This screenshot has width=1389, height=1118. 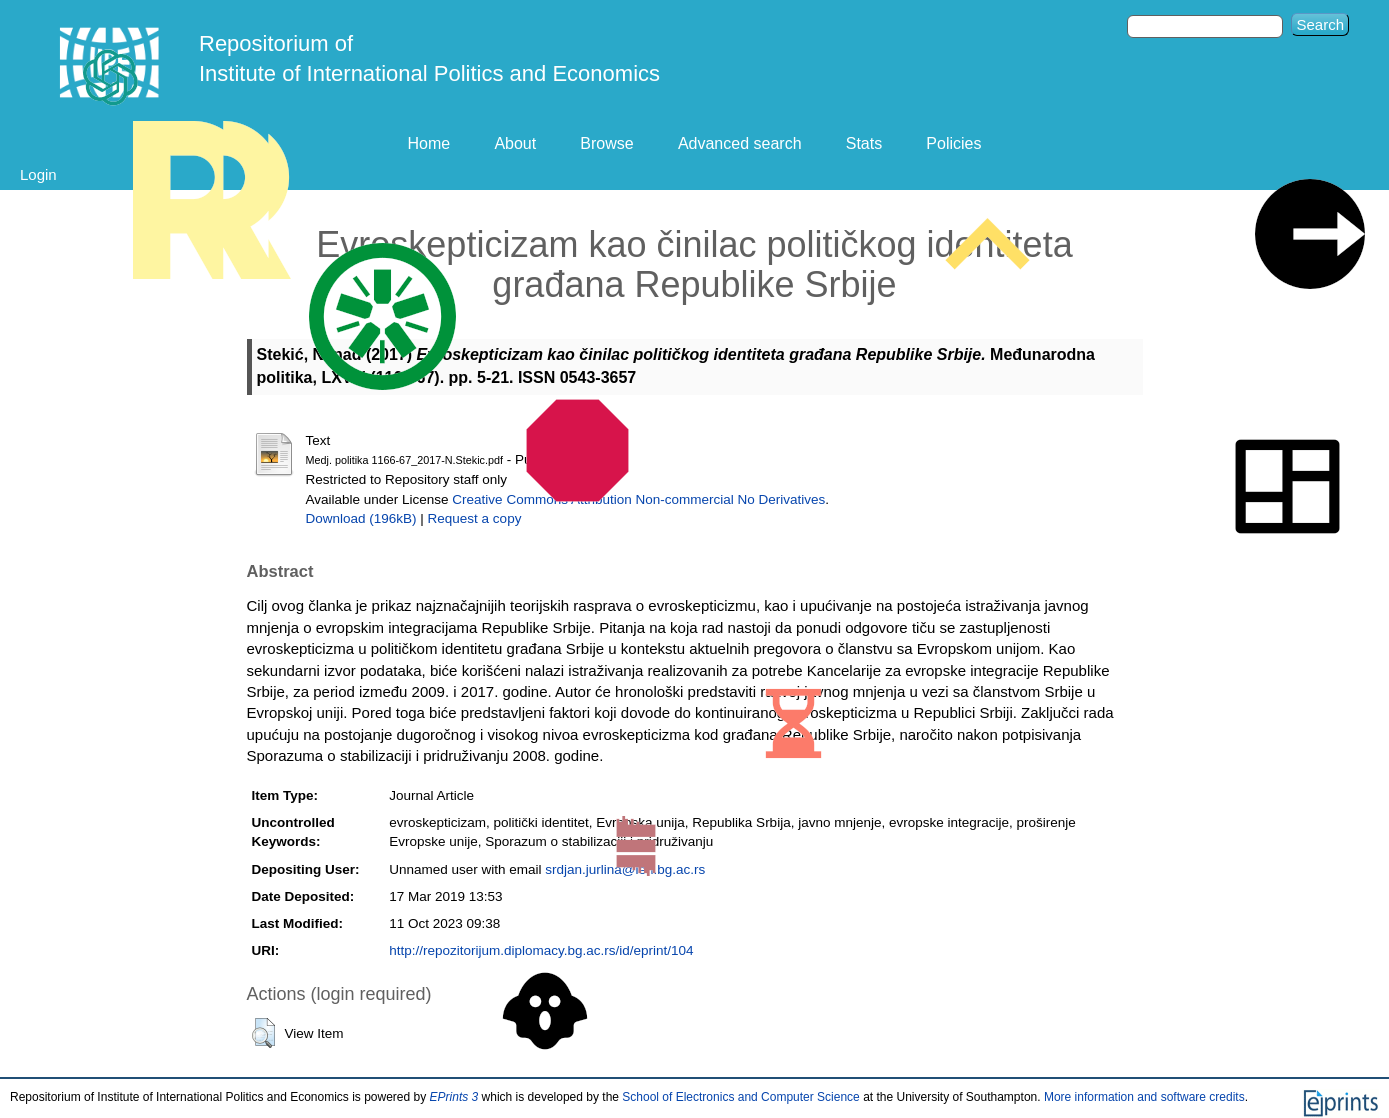 What do you see at coordinates (110, 77) in the screenshot?
I see `open OpenAI or ChatGPT app` at bounding box center [110, 77].